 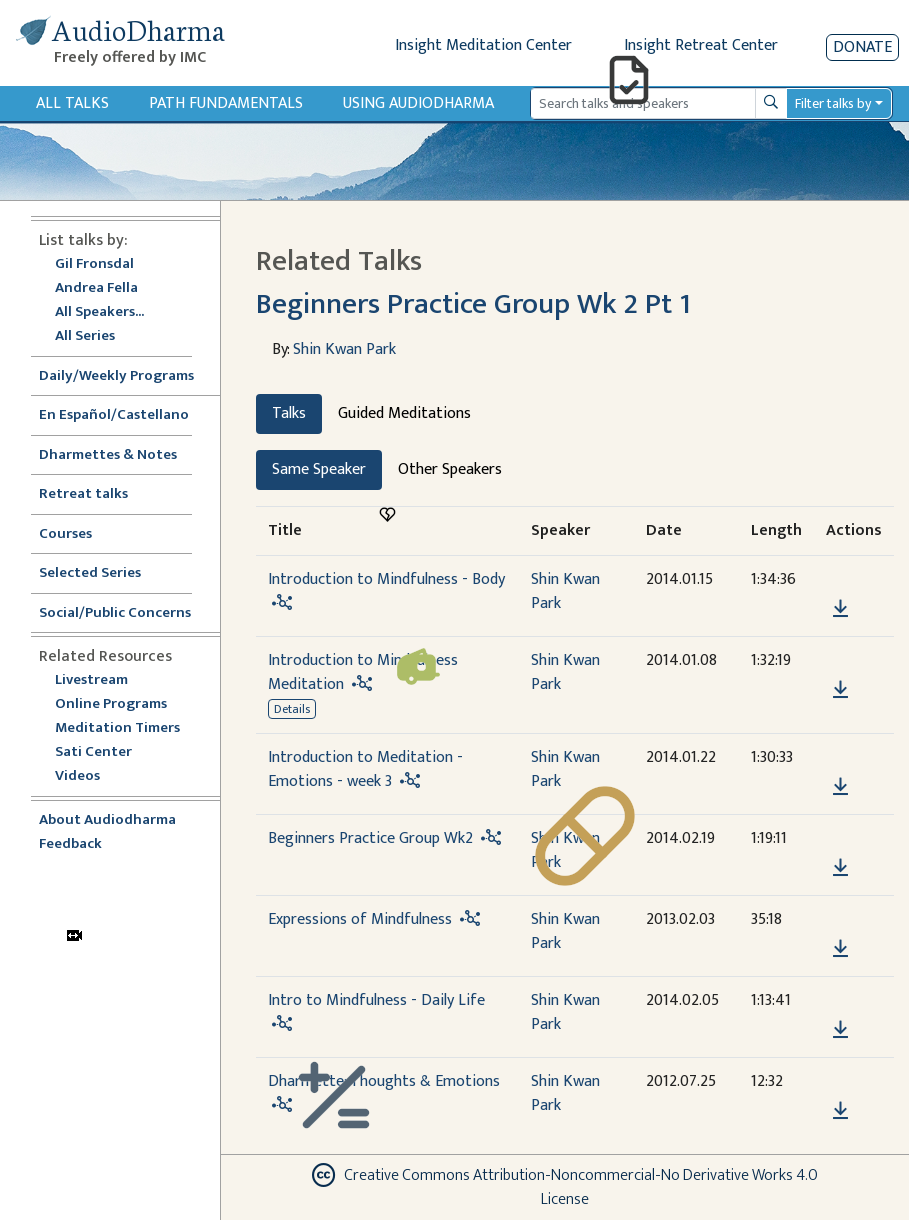 I want to click on file successfully uploaded or verified, so click(x=629, y=80).